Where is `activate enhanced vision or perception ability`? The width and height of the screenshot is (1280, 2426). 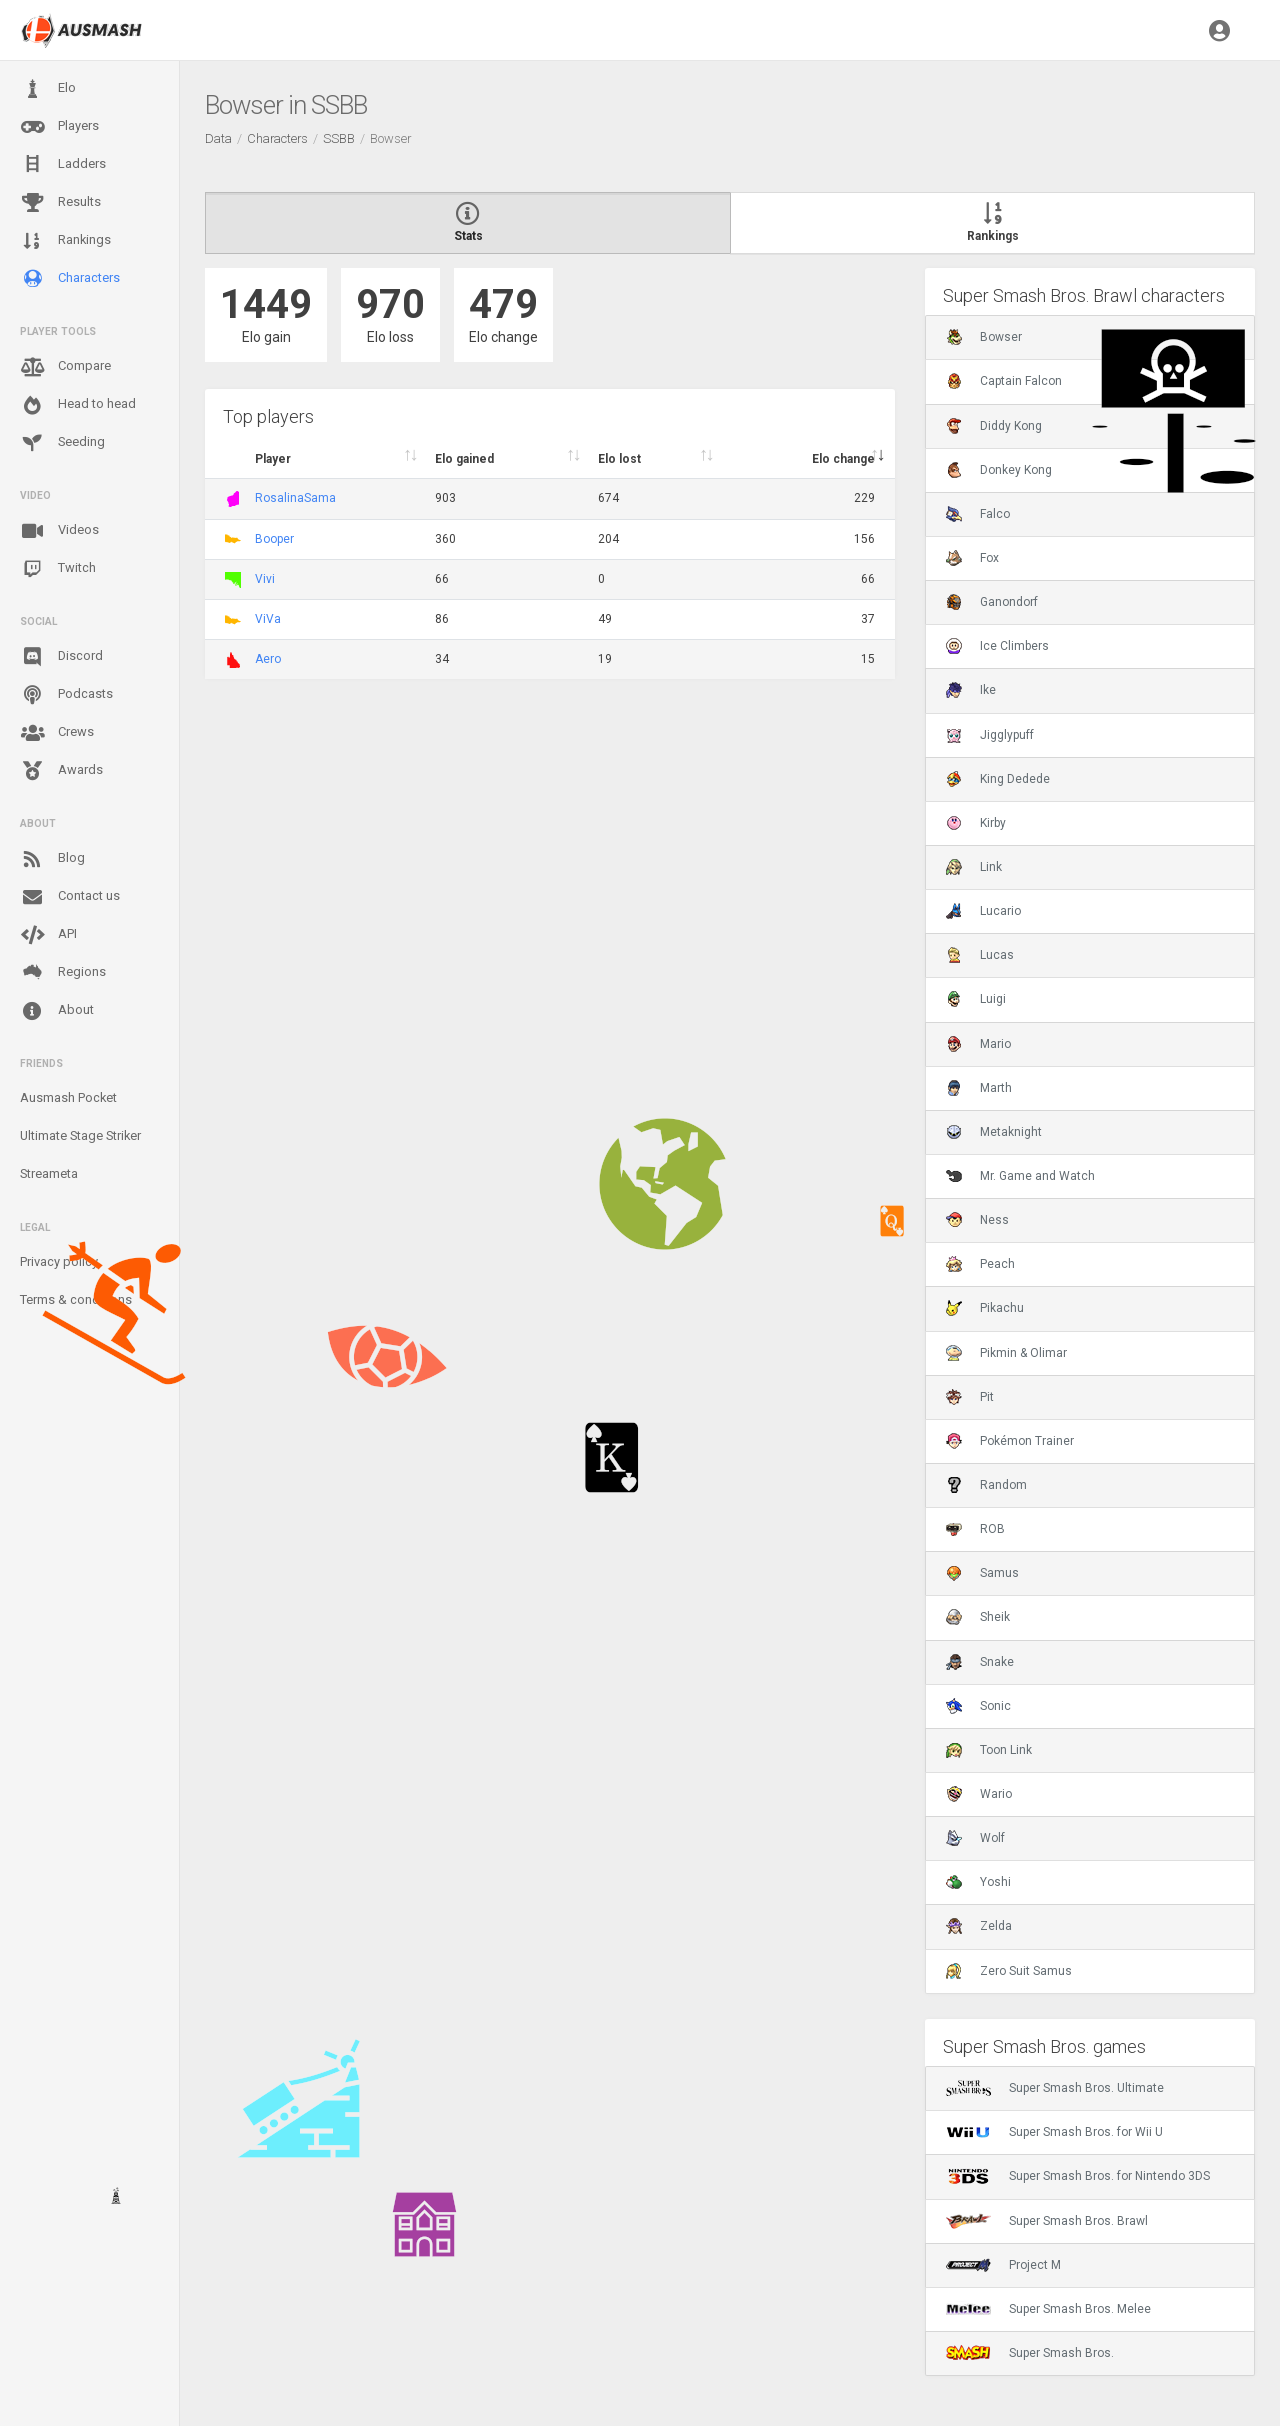 activate enhanced vision or perception ability is located at coordinates (387, 1360).